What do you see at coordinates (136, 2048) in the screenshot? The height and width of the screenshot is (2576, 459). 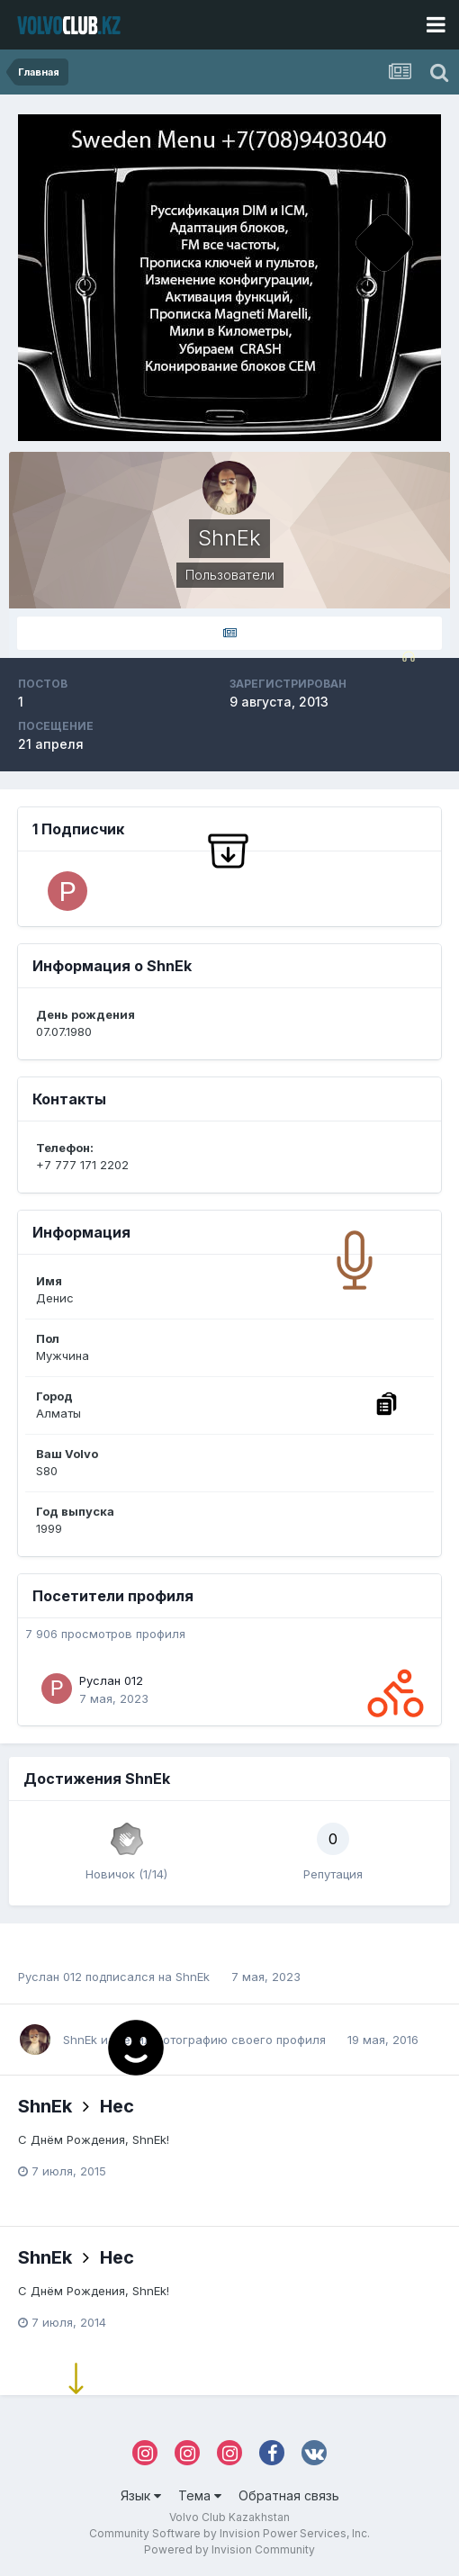 I see `add an emoji or reaction` at bounding box center [136, 2048].